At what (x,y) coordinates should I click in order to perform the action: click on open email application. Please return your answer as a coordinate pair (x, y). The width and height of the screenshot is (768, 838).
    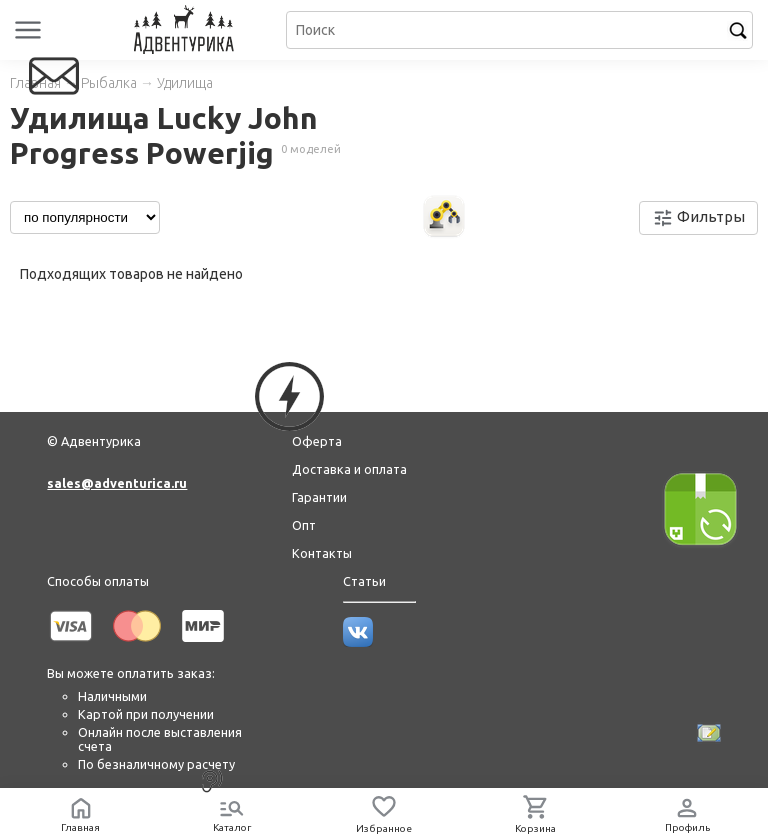
    Looking at the image, I should click on (54, 76).